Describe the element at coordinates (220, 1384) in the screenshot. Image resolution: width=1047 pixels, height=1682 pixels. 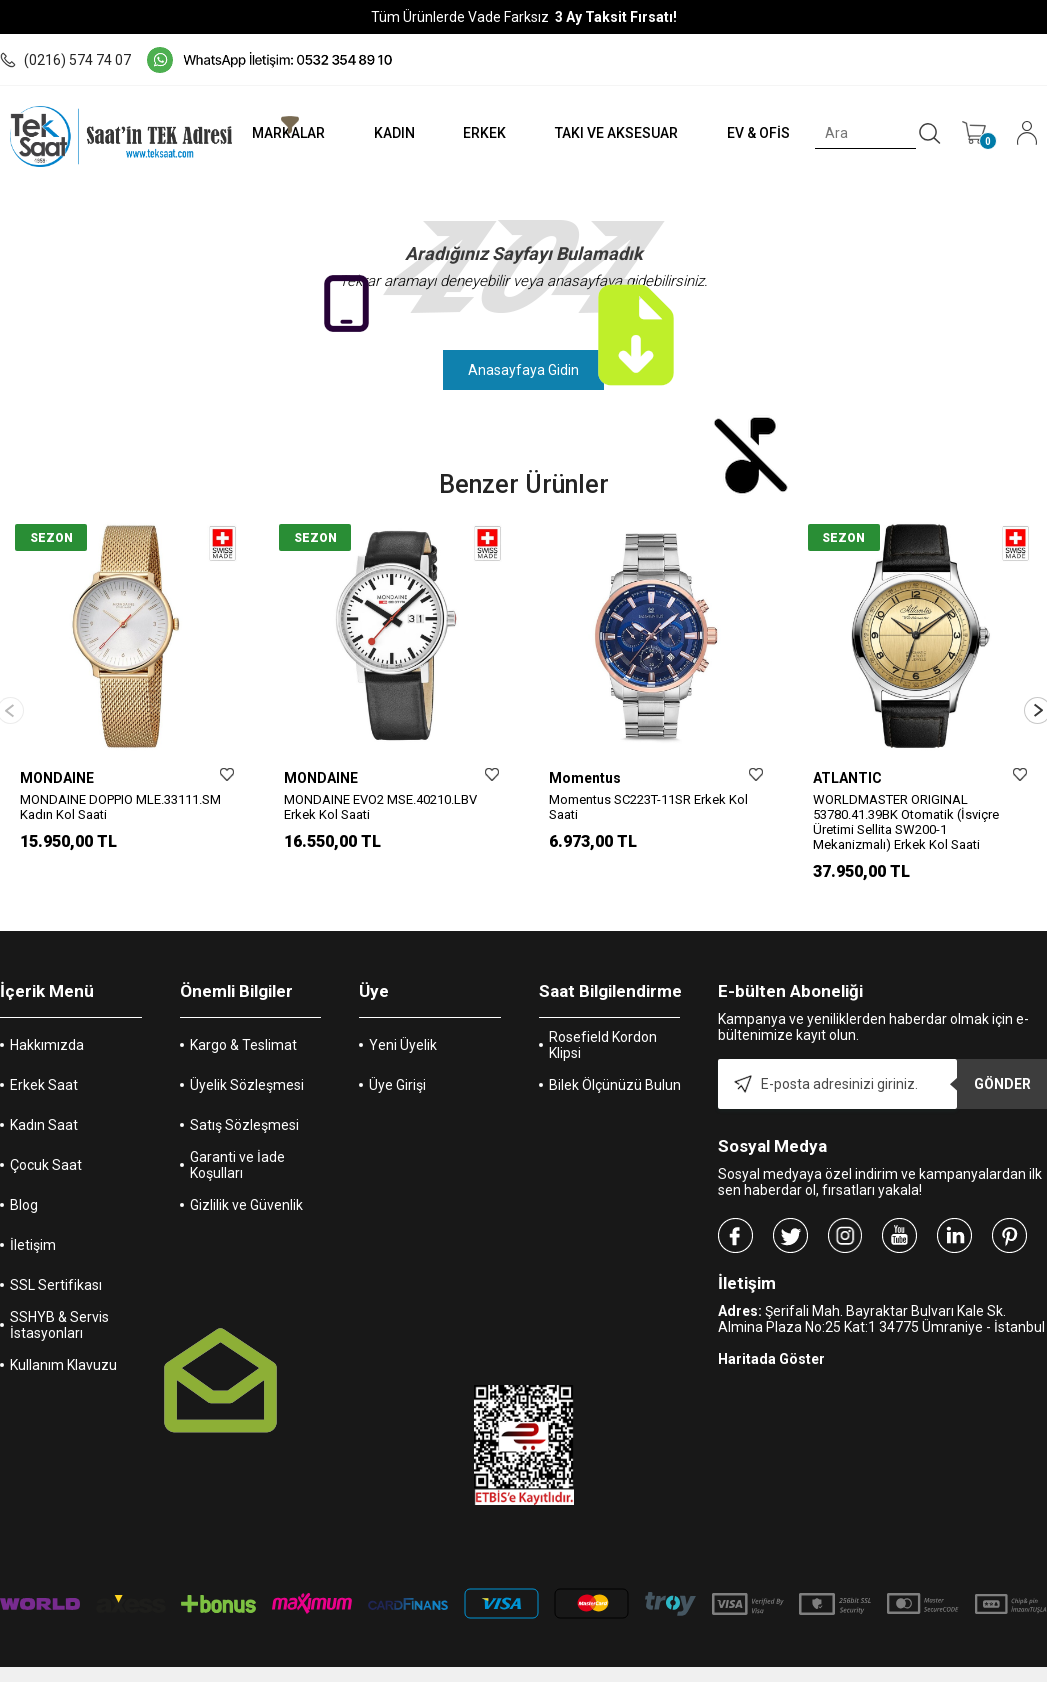
I see `view opened mail or messages` at that location.